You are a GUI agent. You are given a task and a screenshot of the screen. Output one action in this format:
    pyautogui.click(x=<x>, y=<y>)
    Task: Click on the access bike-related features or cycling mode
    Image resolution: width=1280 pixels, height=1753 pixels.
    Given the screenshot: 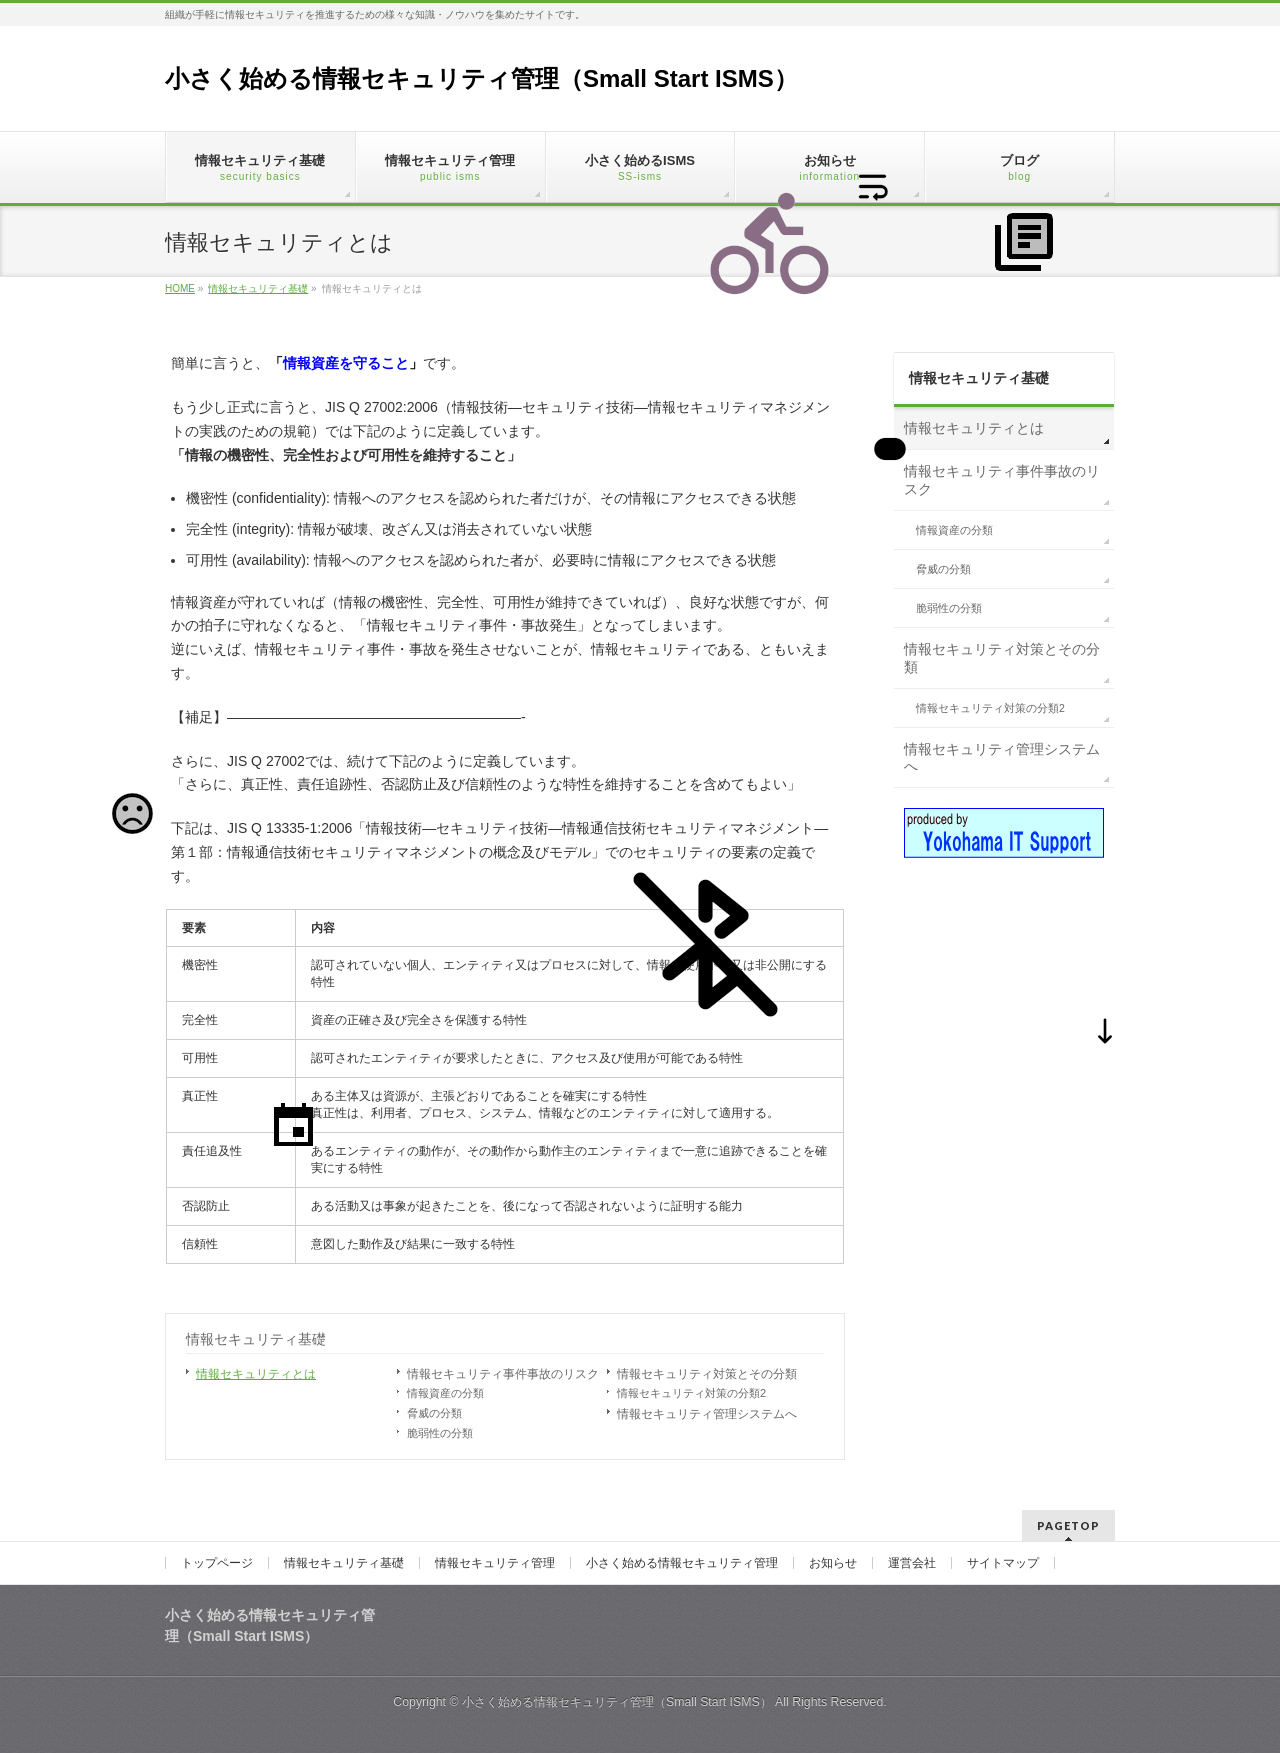 What is the action you would take?
    pyautogui.click(x=769, y=243)
    